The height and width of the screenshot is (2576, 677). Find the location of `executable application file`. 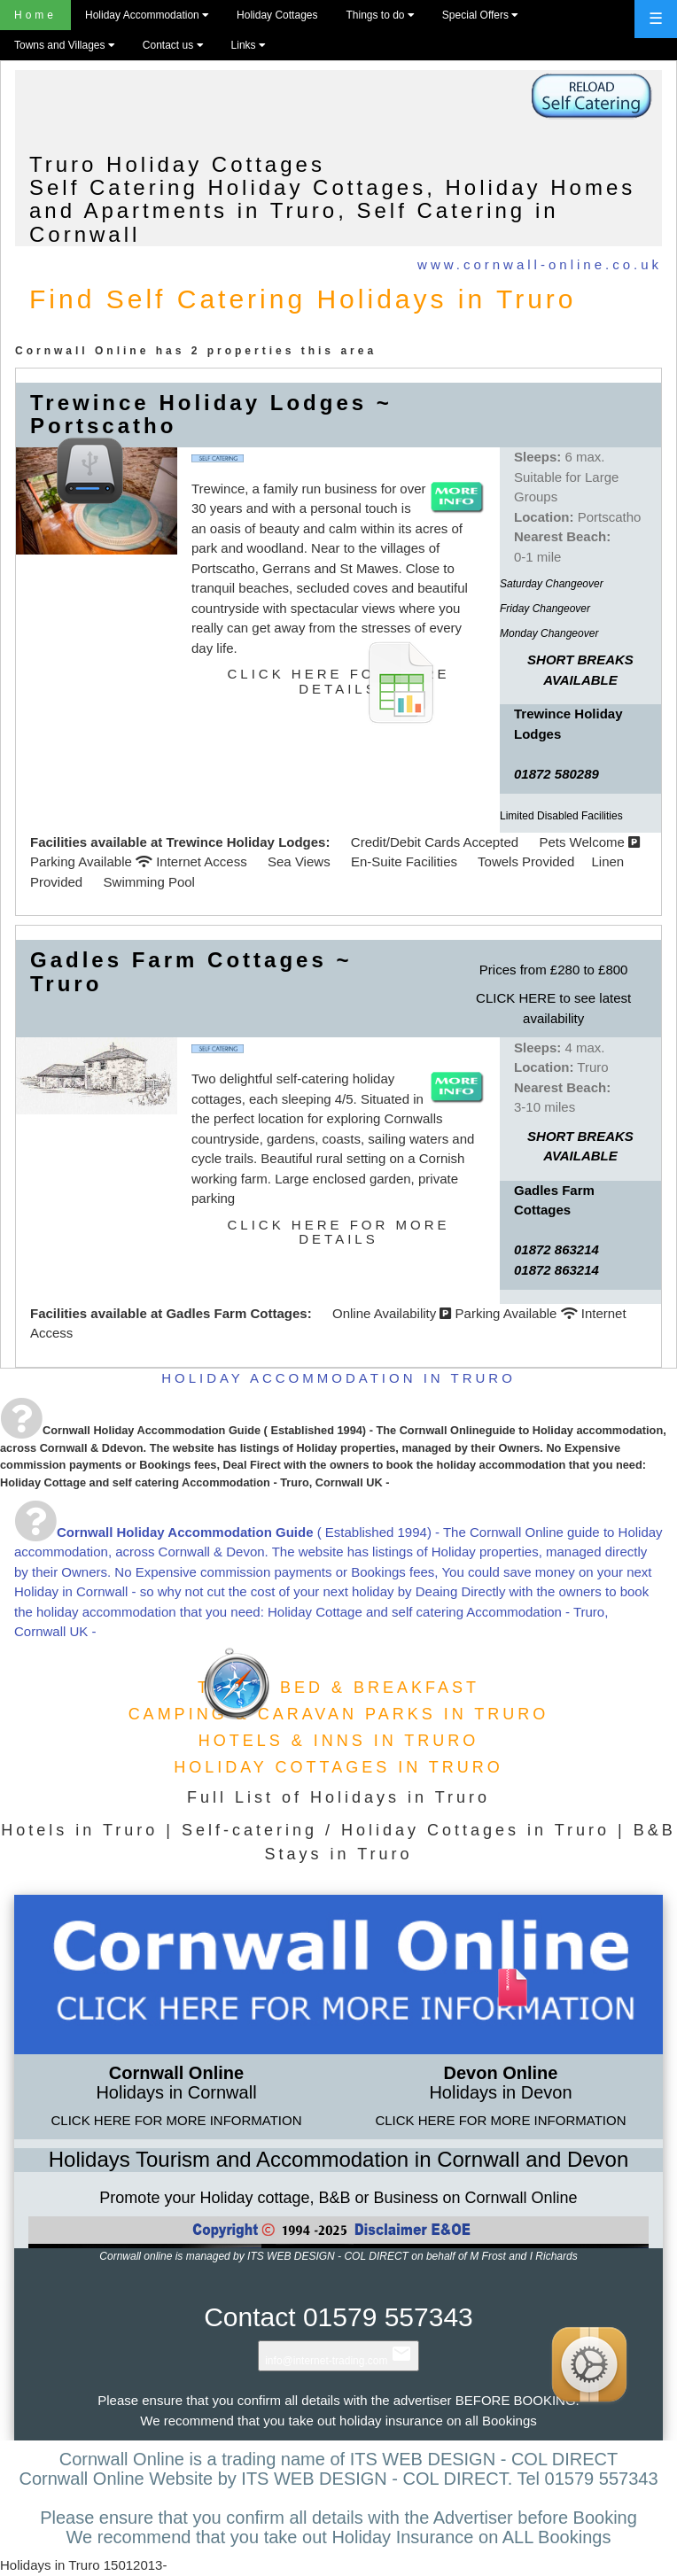

executable application file is located at coordinates (589, 2363).